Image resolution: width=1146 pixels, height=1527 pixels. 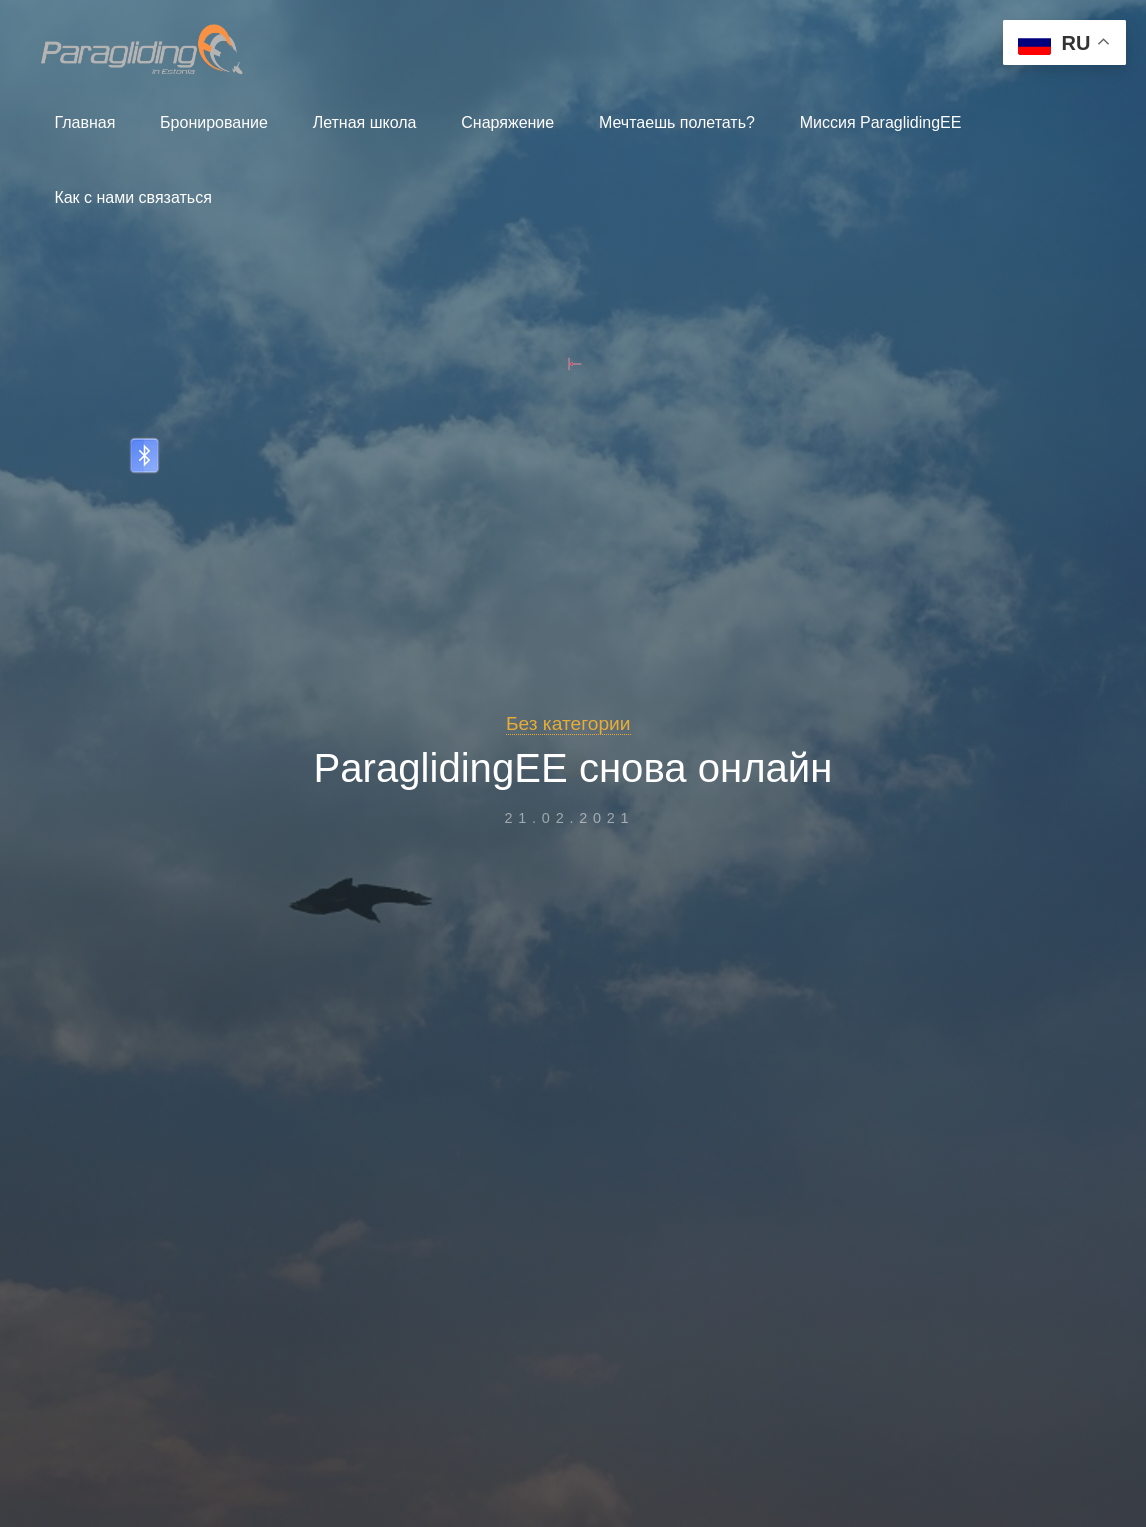 I want to click on indicates bluetooth is currently active and connected, so click(x=144, y=455).